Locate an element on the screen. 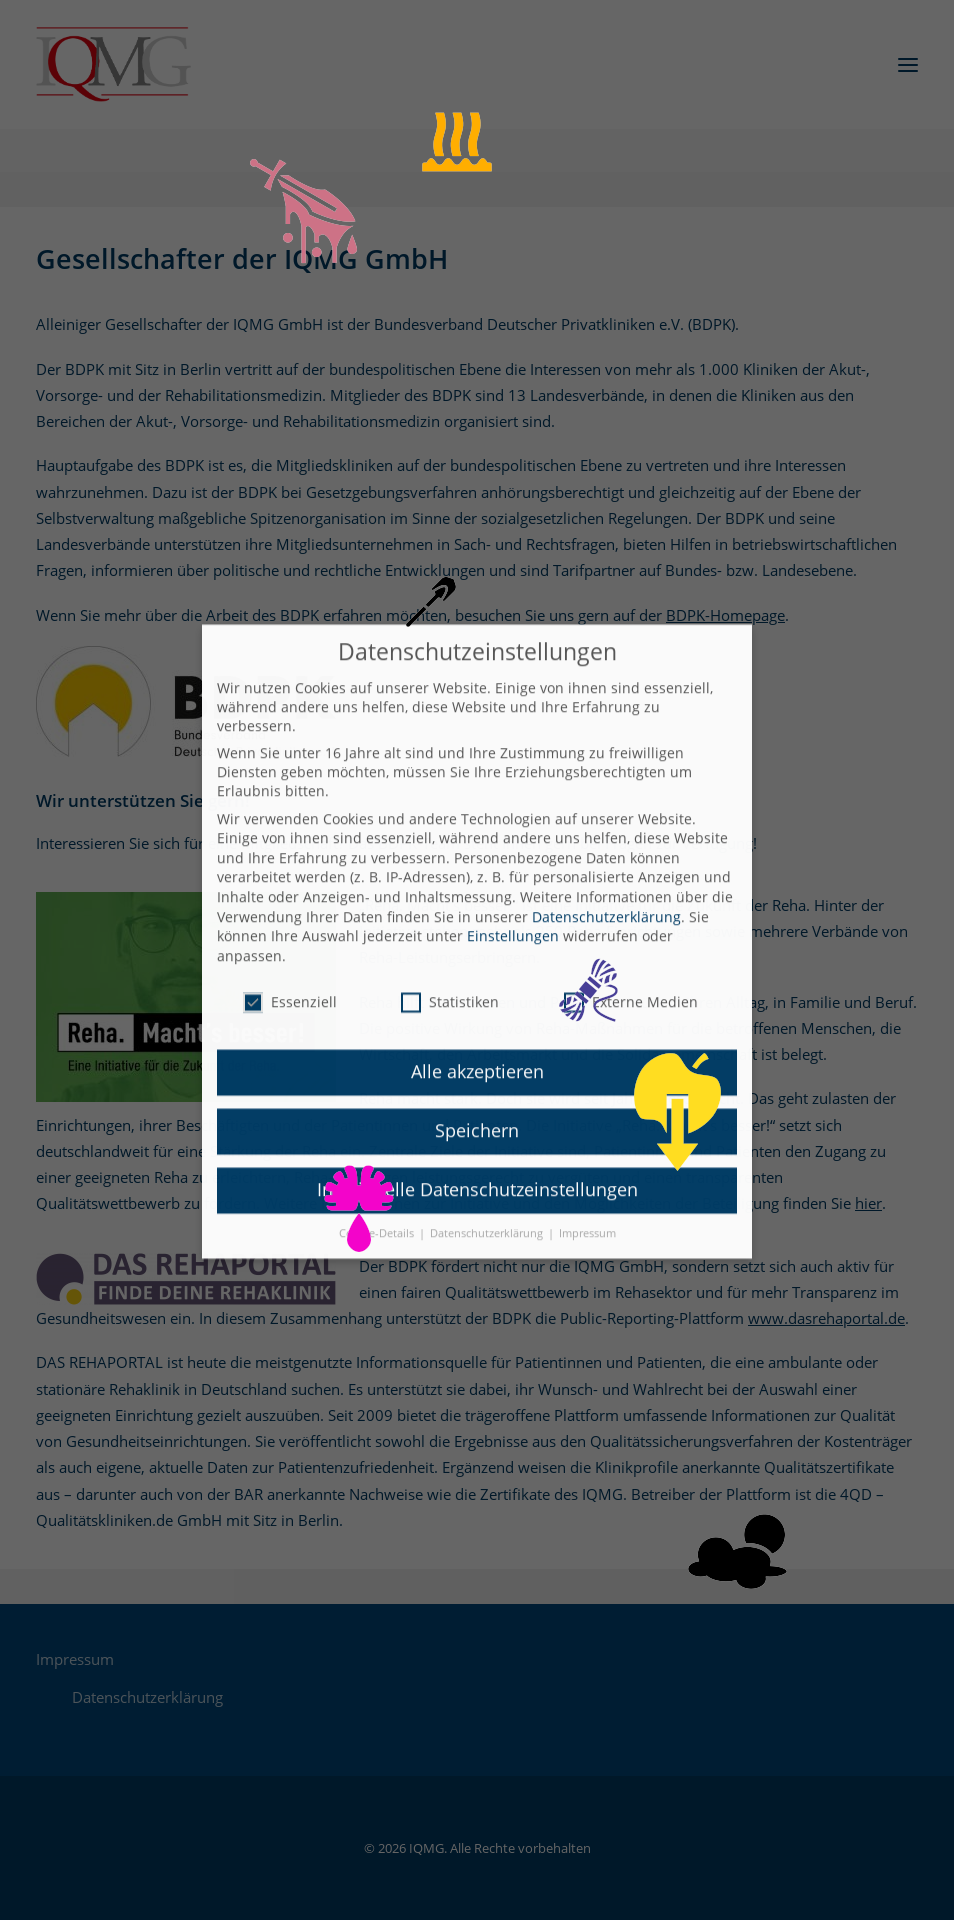 The width and height of the screenshot is (954, 1920). view current weather conditions is located at coordinates (737, 1553).